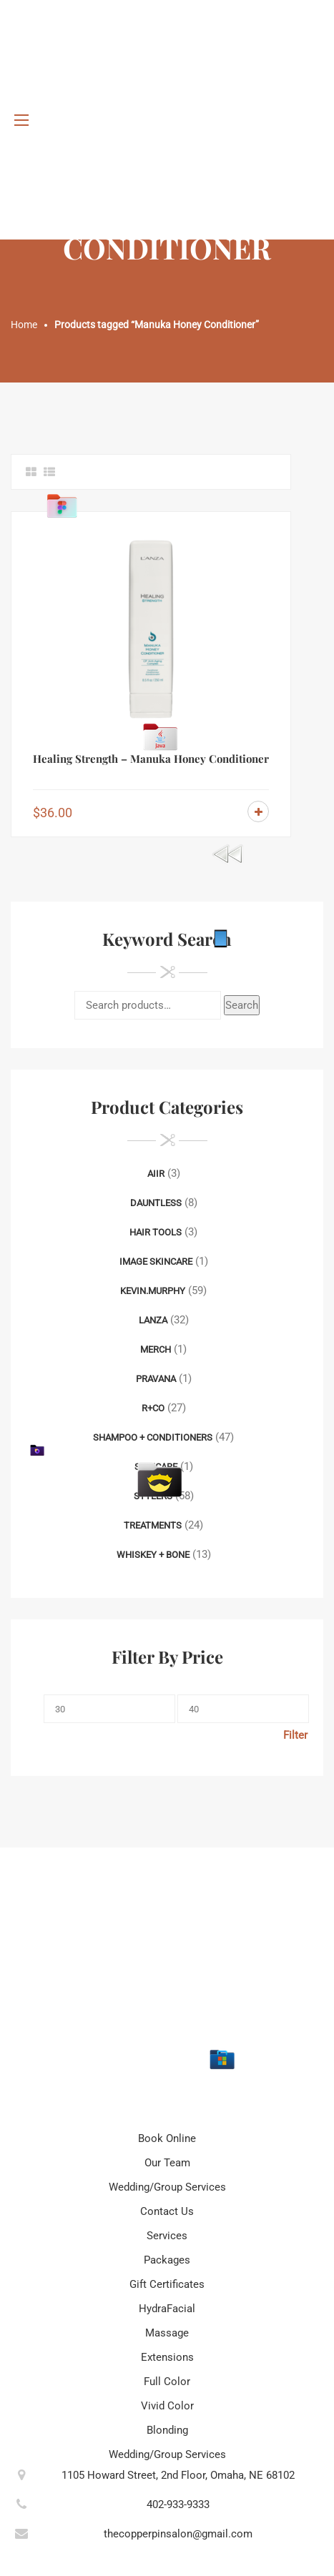 The image size is (334, 2576). Describe the element at coordinates (227, 854) in the screenshot. I see `rewind or seek backward in media playback` at that location.